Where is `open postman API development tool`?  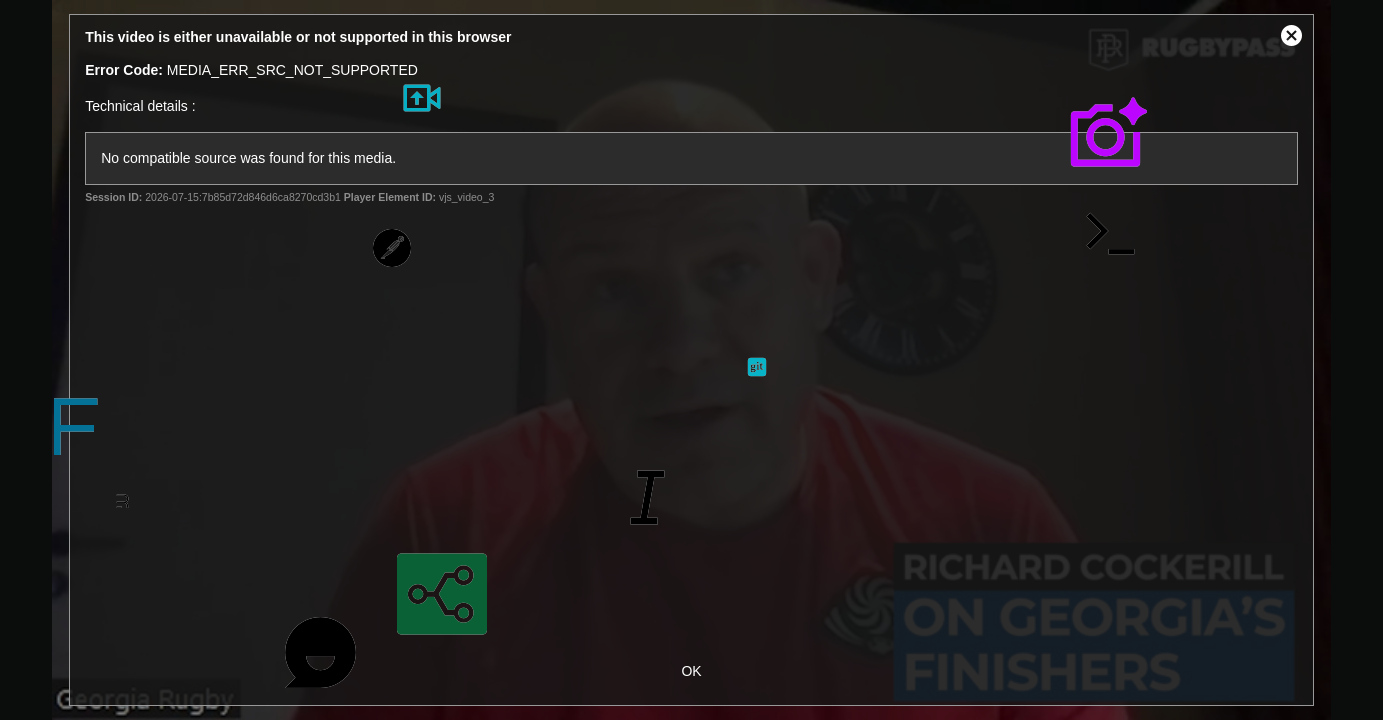 open postman API development tool is located at coordinates (392, 248).